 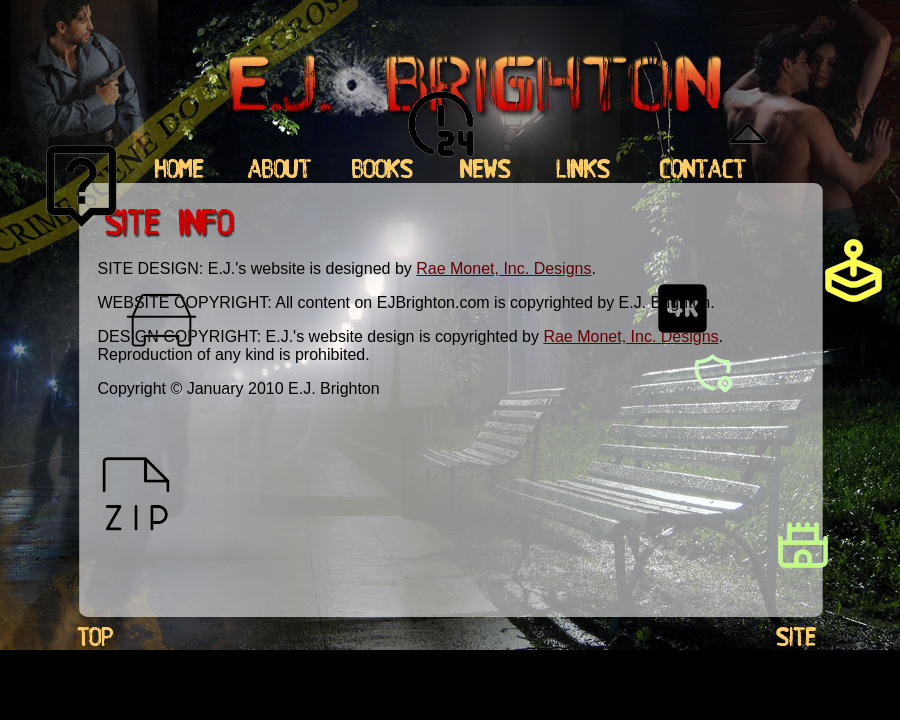 I want to click on set a secure location or safe zone, so click(x=712, y=372).